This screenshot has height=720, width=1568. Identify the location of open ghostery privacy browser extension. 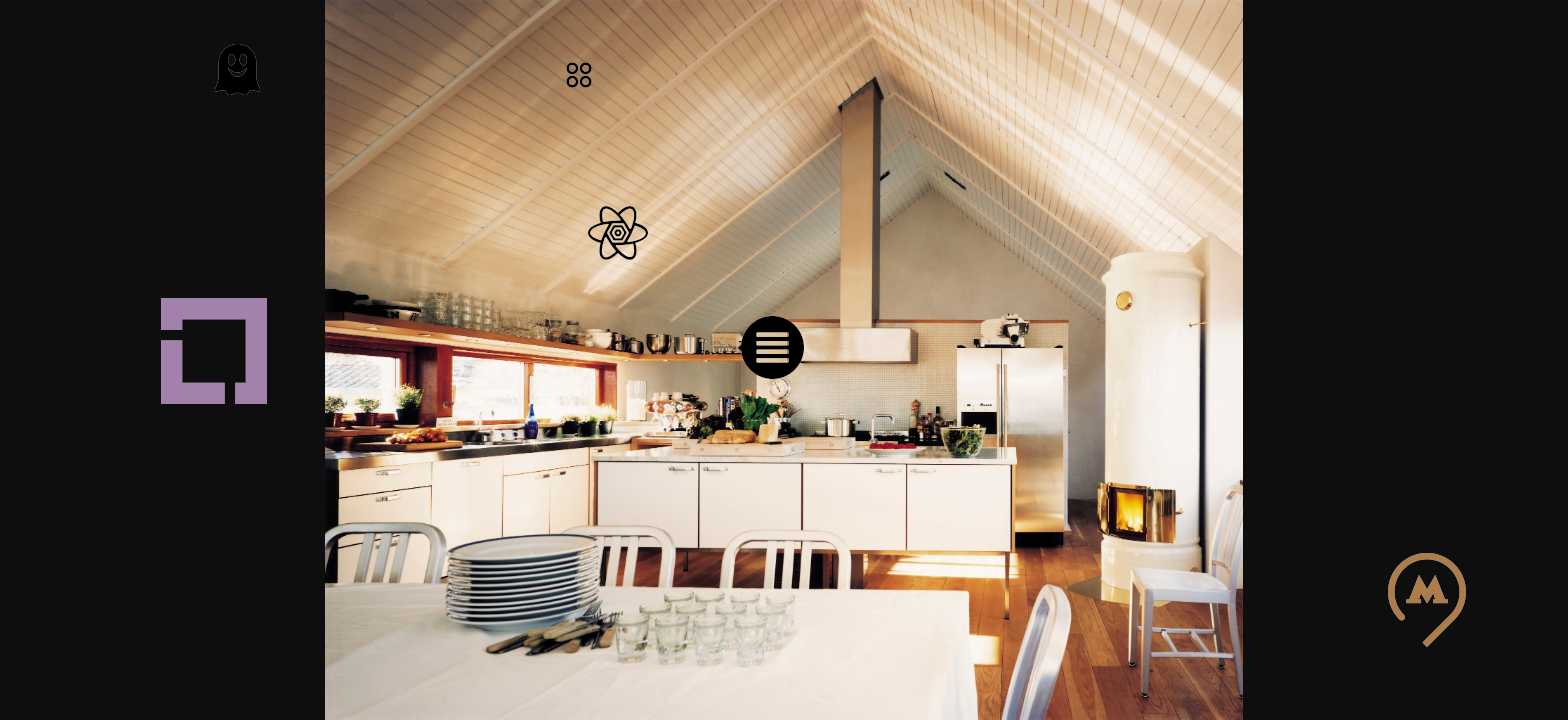
(237, 69).